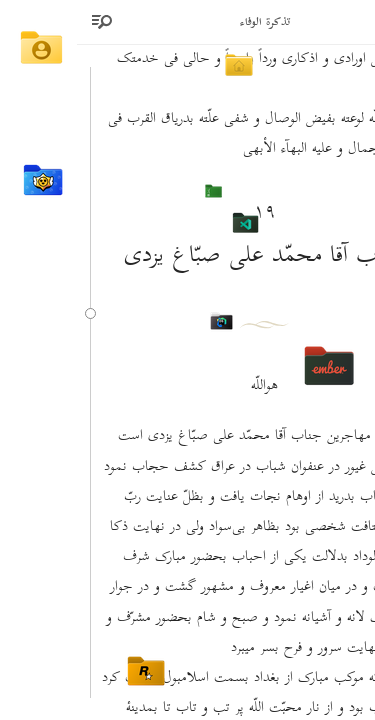 The width and height of the screenshot is (375, 720). Describe the element at coordinates (43, 181) in the screenshot. I see `open brawl stars game files folder` at that location.